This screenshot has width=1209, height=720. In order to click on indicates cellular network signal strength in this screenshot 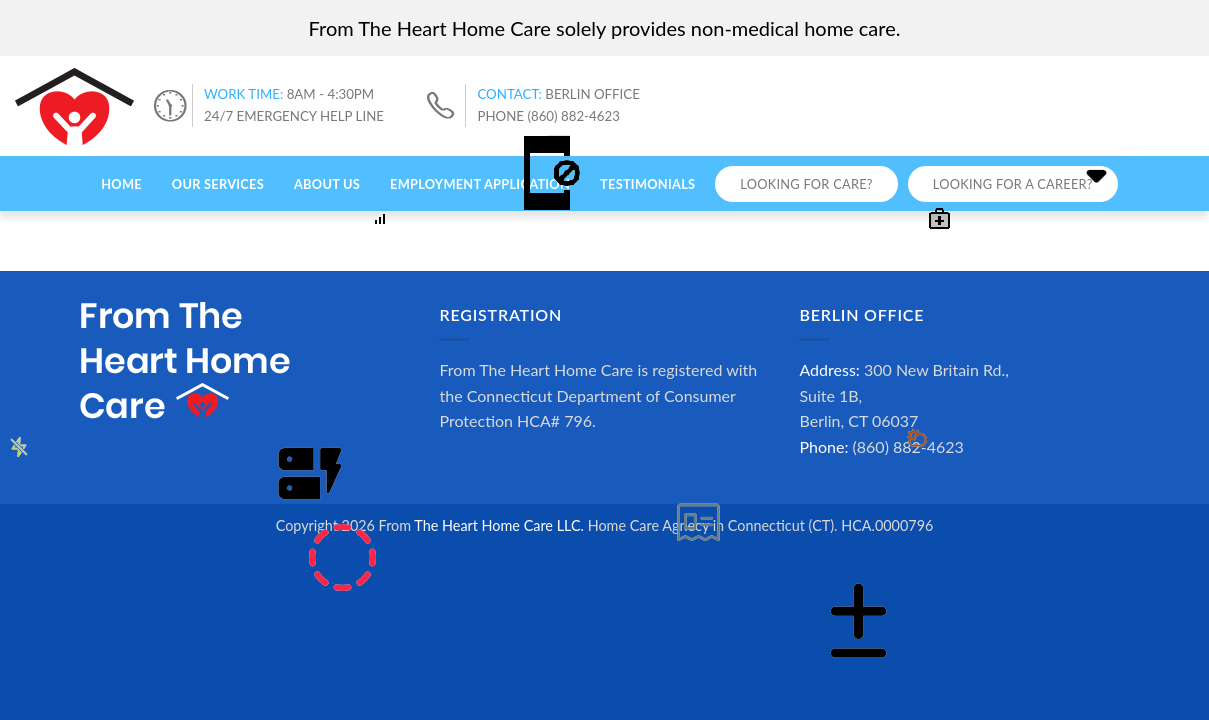, I will do `click(380, 219)`.